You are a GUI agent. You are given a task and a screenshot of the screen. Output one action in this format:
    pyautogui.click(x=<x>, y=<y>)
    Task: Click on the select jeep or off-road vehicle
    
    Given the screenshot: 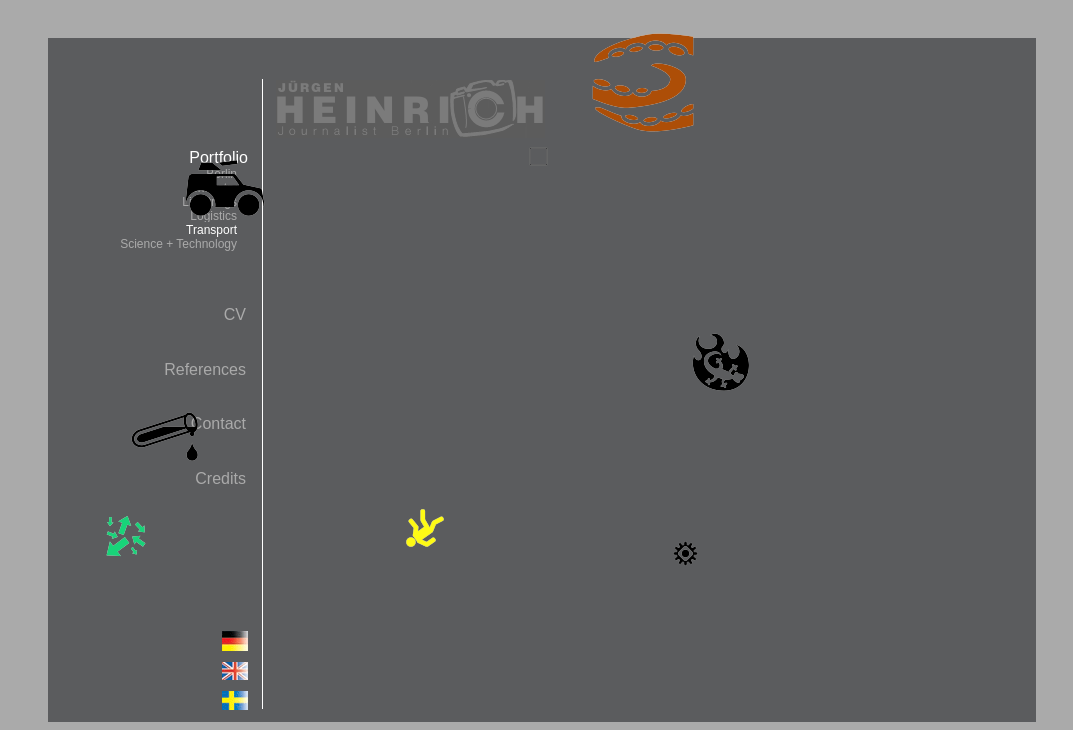 What is the action you would take?
    pyautogui.click(x=225, y=188)
    